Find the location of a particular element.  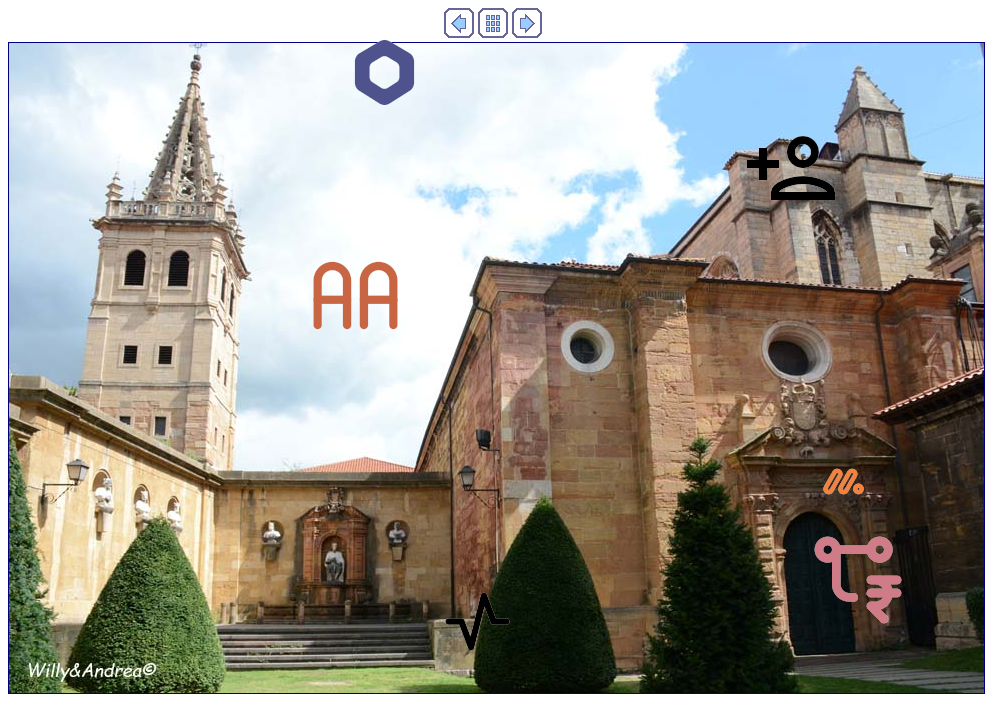

add a new contact is located at coordinates (791, 168).